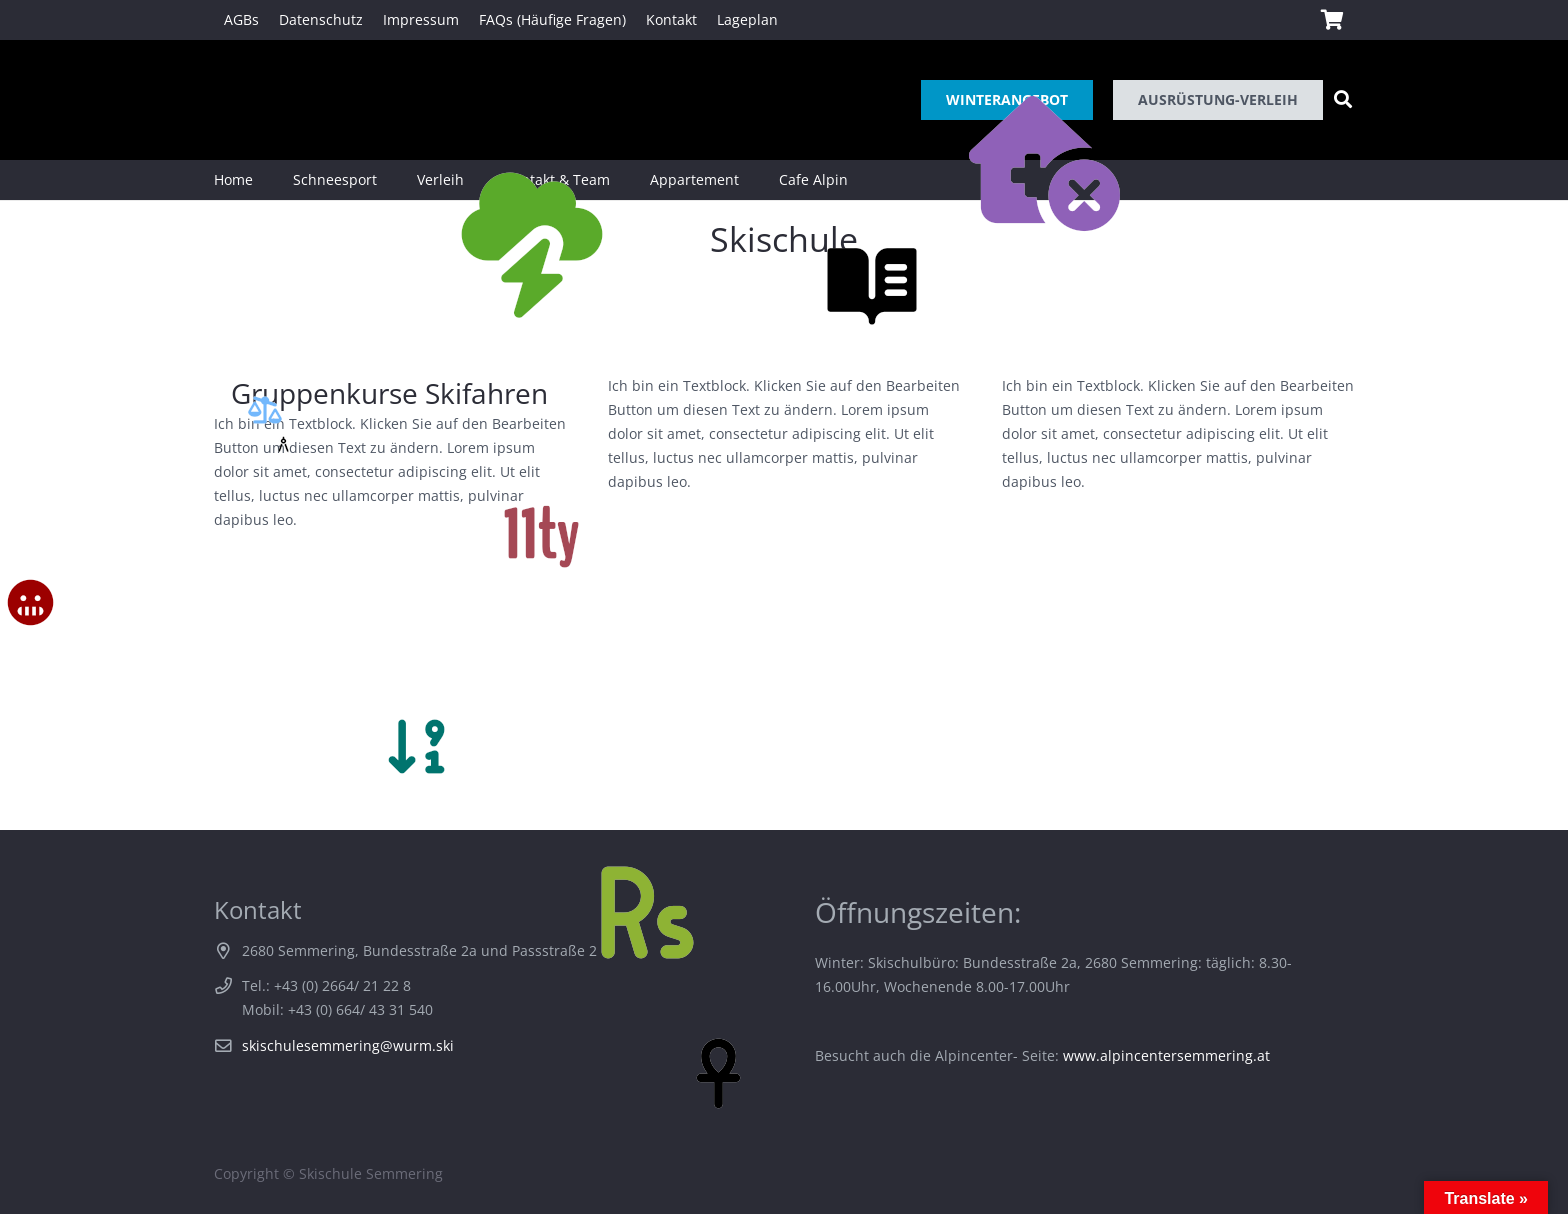 The width and height of the screenshot is (1568, 1214). I want to click on indicates Indian rupee currency, so click(647, 912).